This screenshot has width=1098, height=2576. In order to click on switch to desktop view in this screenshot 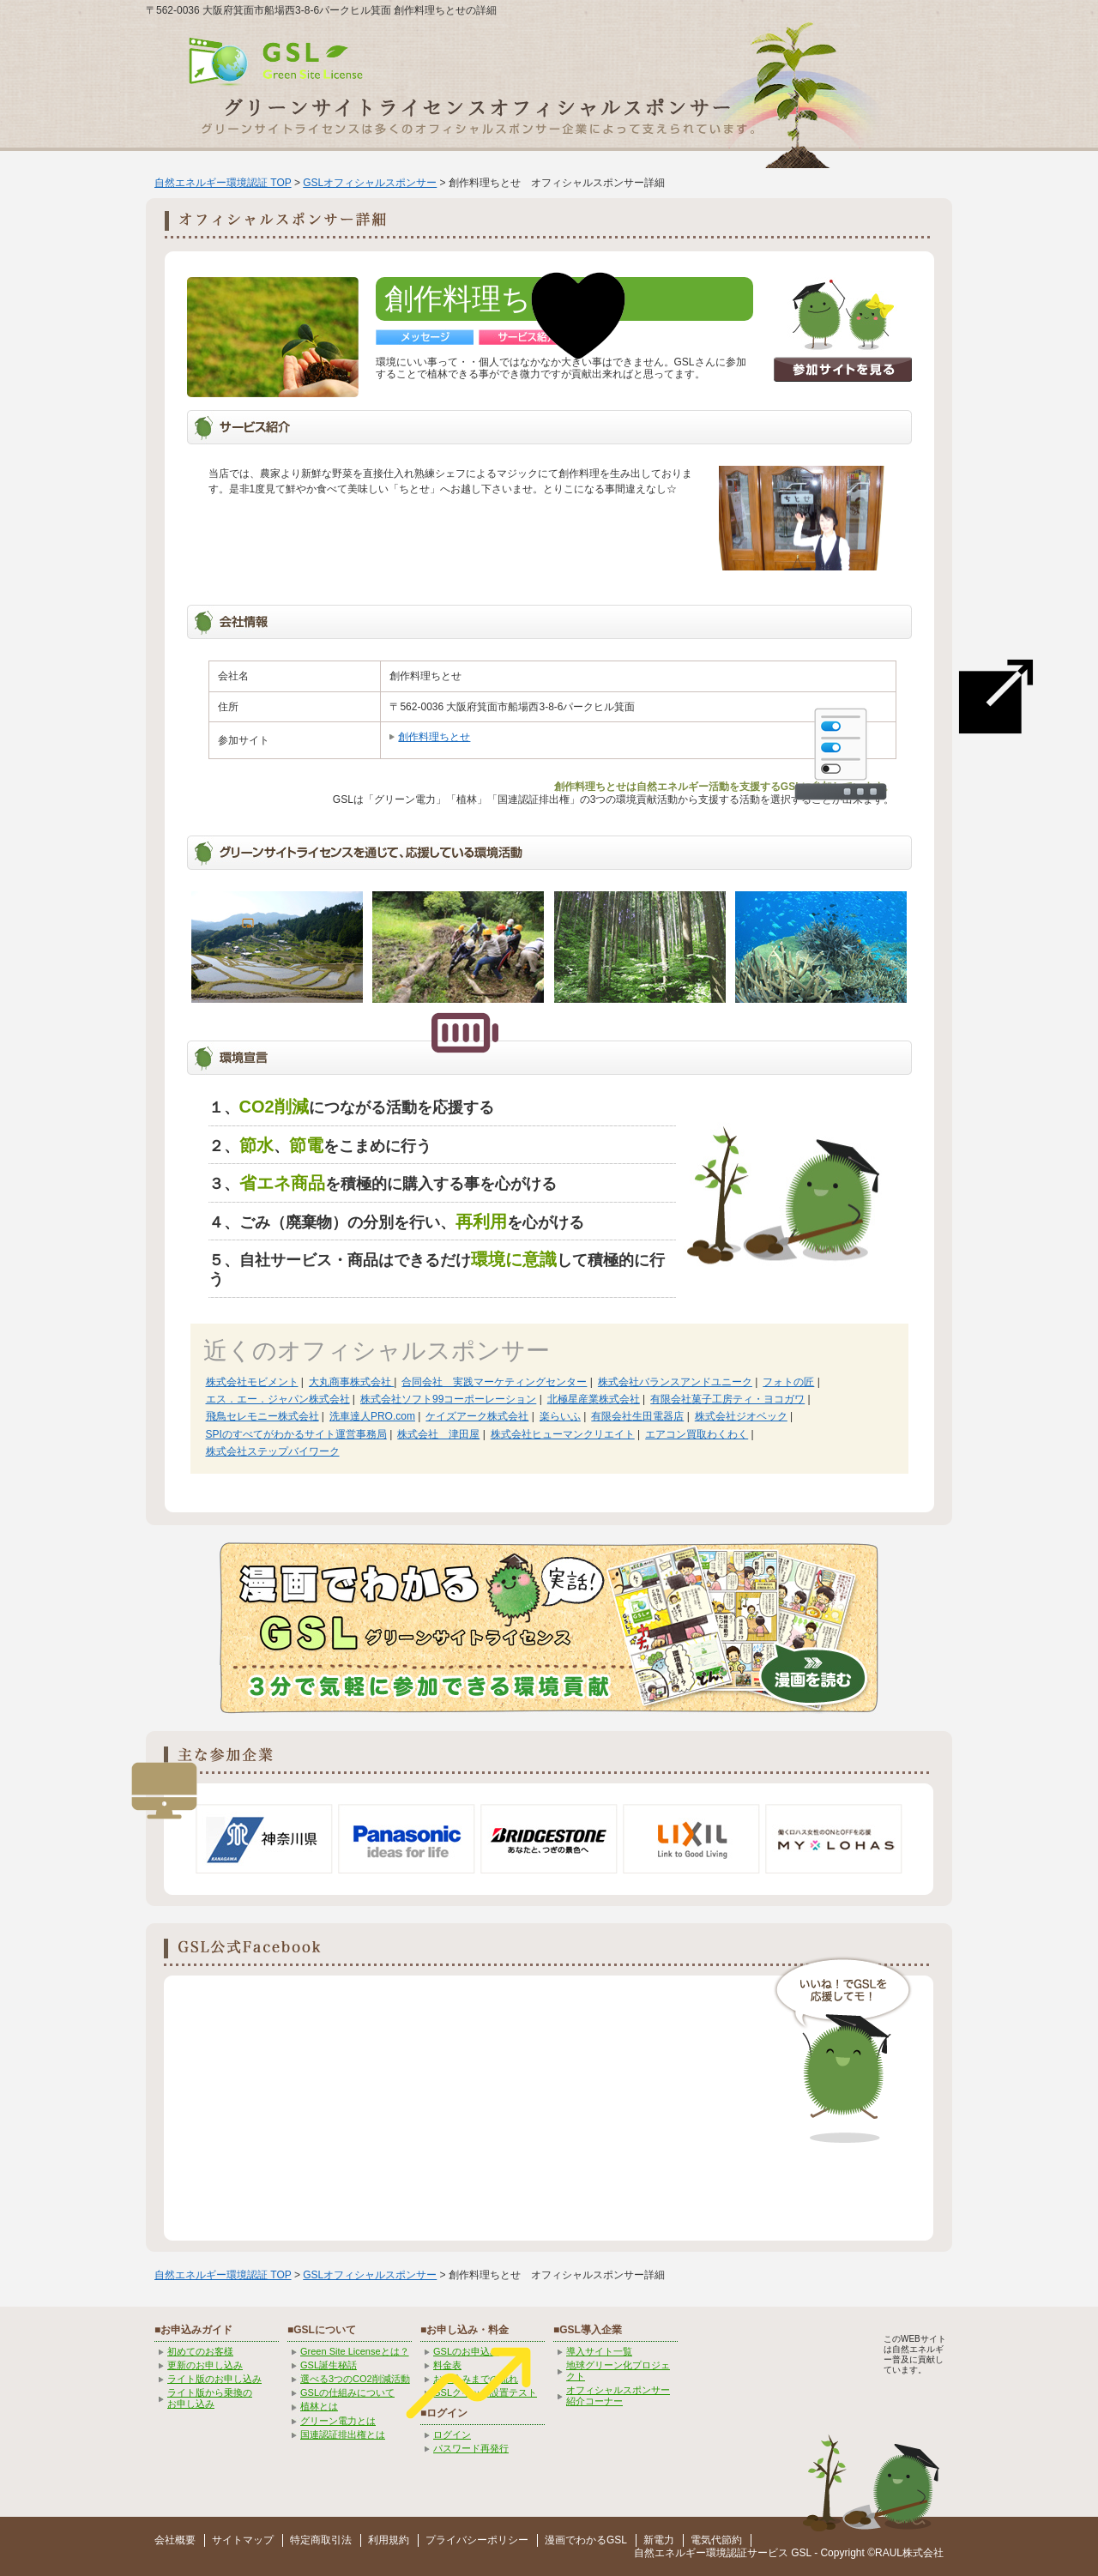, I will do `click(164, 1790)`.